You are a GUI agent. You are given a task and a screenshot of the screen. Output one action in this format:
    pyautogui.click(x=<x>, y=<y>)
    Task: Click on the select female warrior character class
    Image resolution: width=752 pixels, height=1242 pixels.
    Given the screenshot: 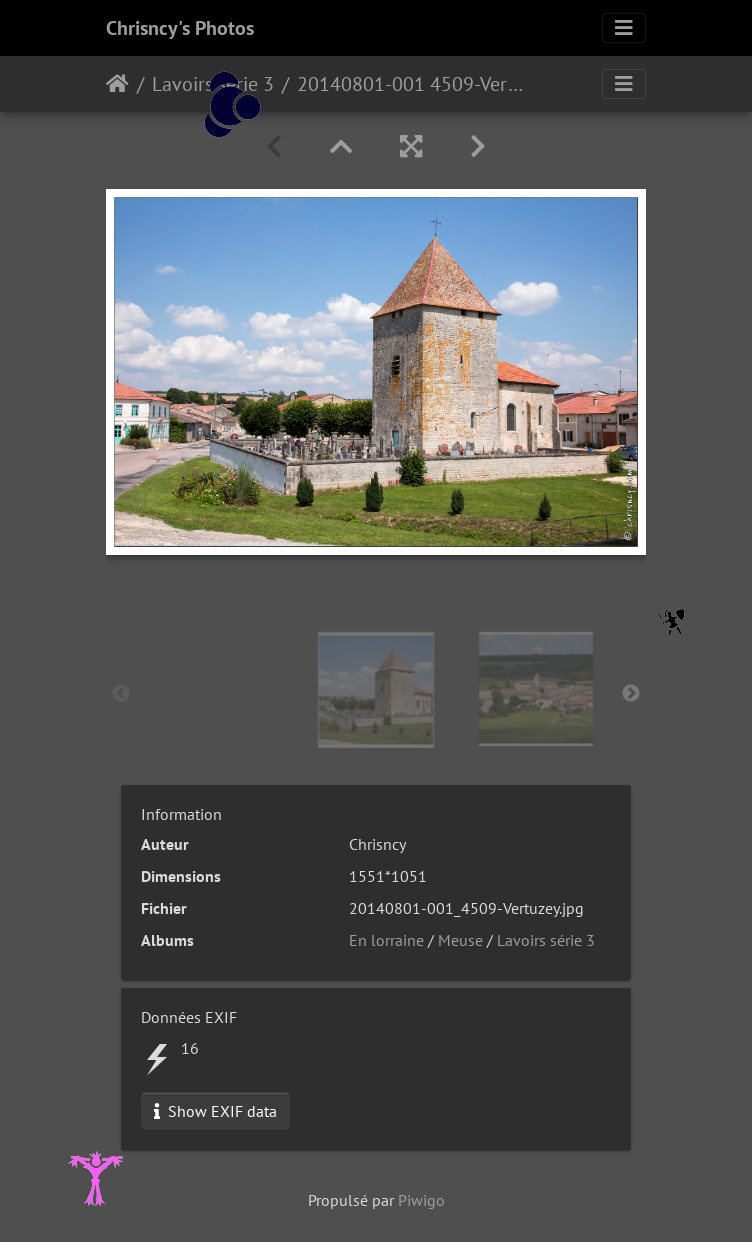 What is the action you would take?
    pyautogui.click(x=671, y=621)
    